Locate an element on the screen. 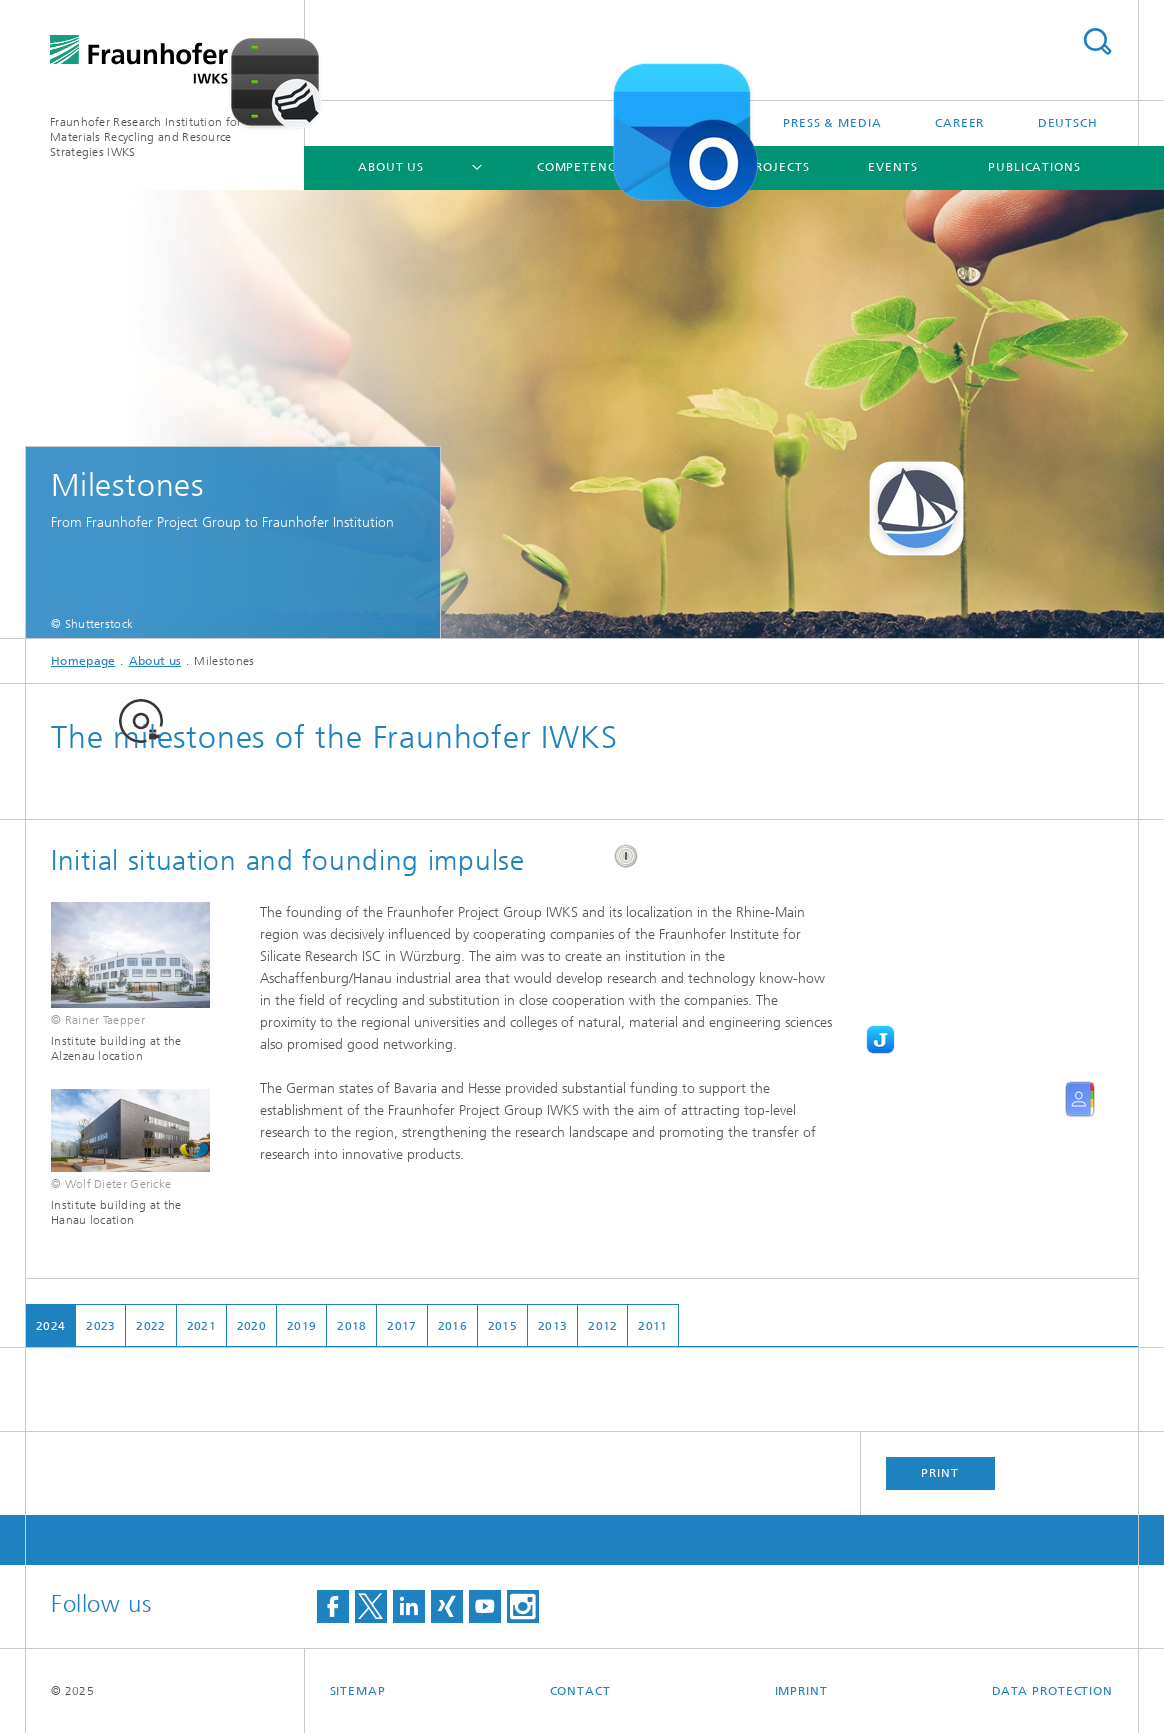  indicates video disc or DVD media is located at coordinates (141, 721).